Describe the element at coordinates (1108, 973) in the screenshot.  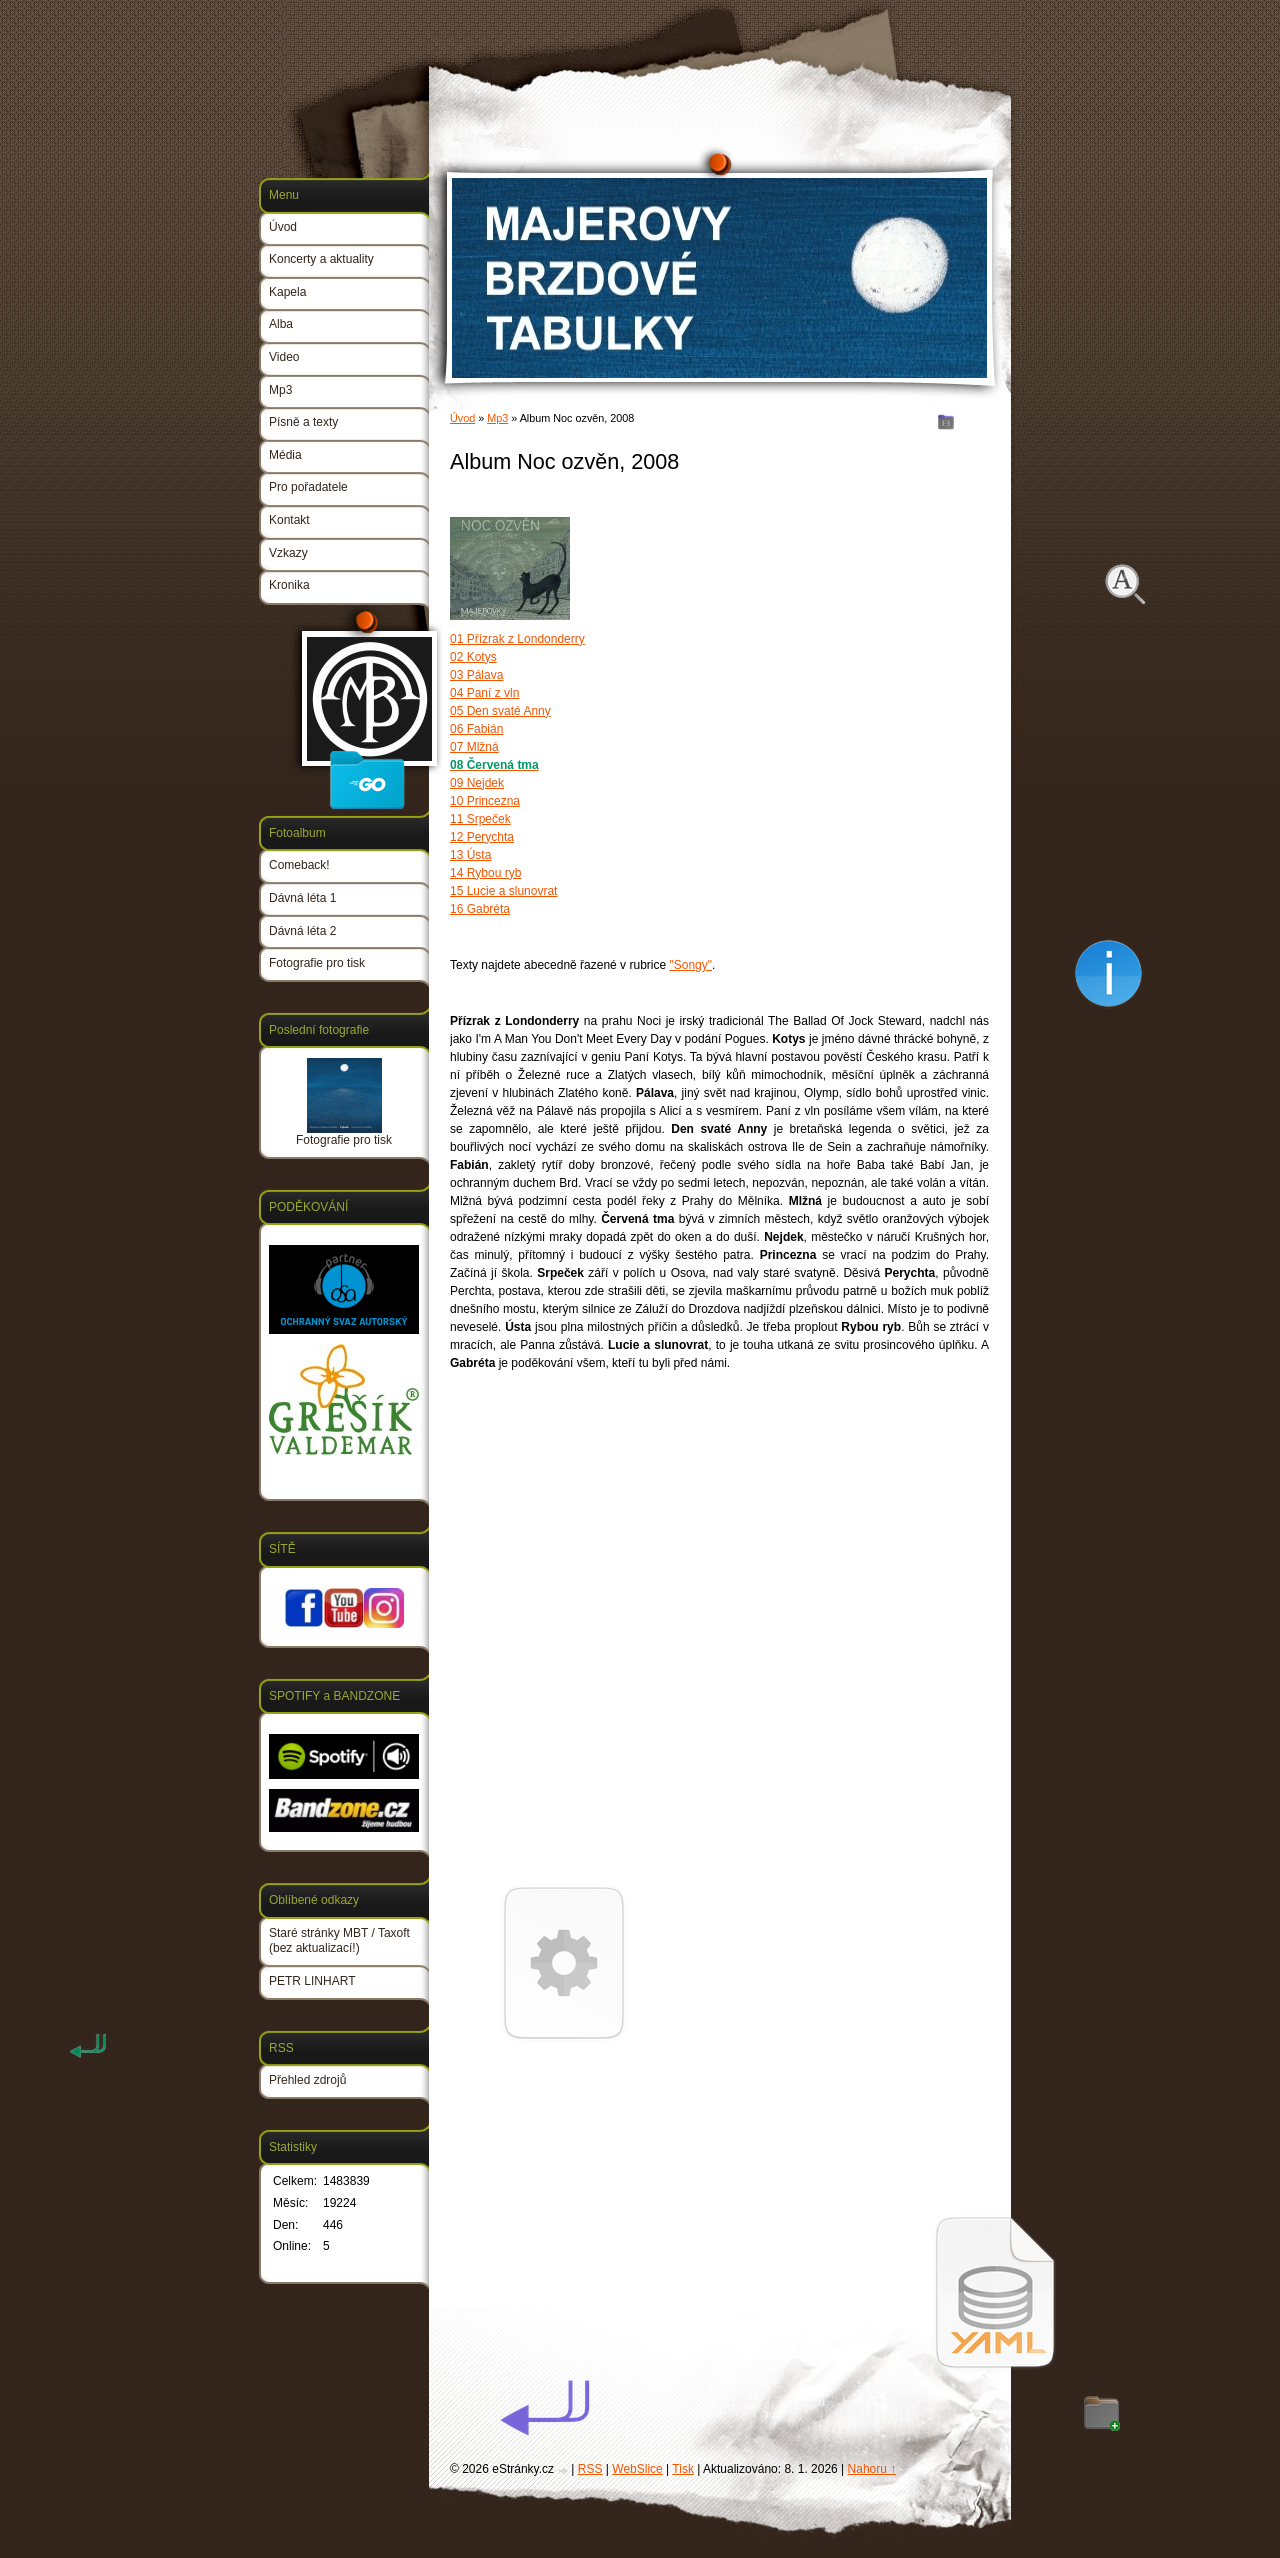
I see `indicates informational message or status` at that location.